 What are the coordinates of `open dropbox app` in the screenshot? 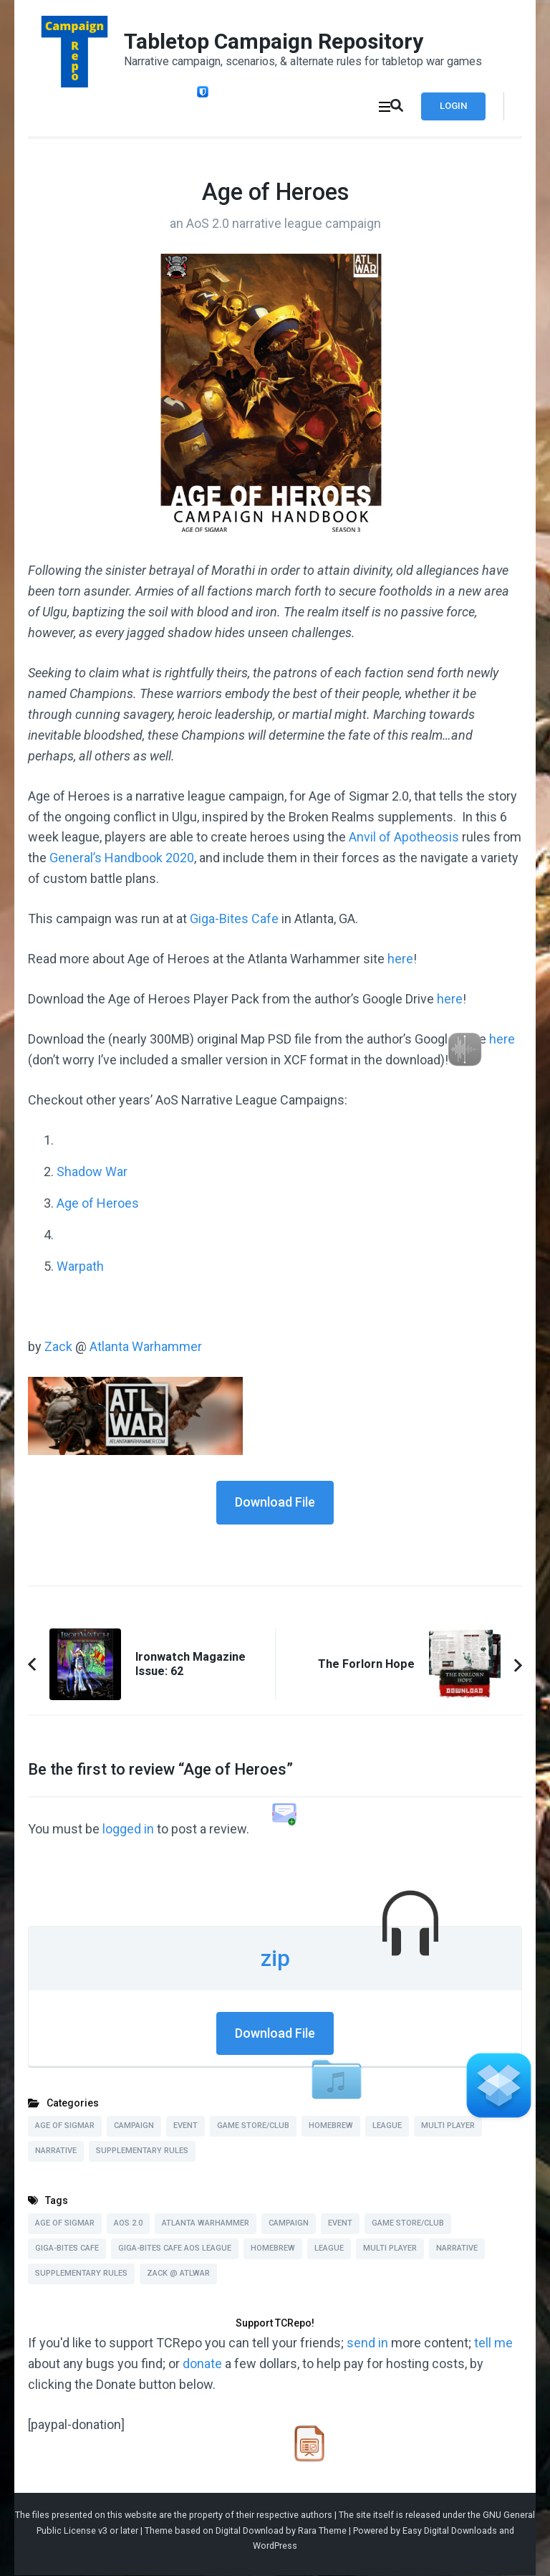 It's located at (498, 2085).